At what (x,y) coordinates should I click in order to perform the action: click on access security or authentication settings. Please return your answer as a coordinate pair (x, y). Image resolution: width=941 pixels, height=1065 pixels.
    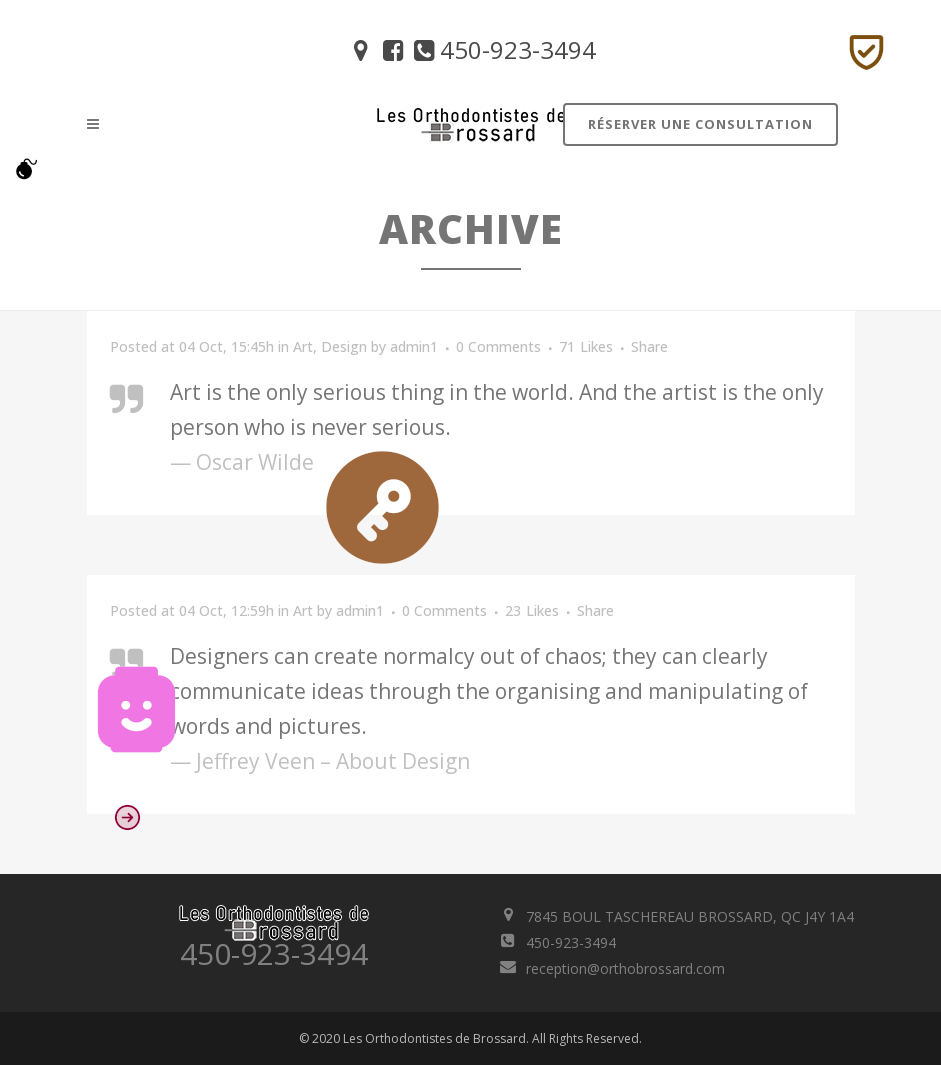
    Looking at the image, I should click on (382, 507).